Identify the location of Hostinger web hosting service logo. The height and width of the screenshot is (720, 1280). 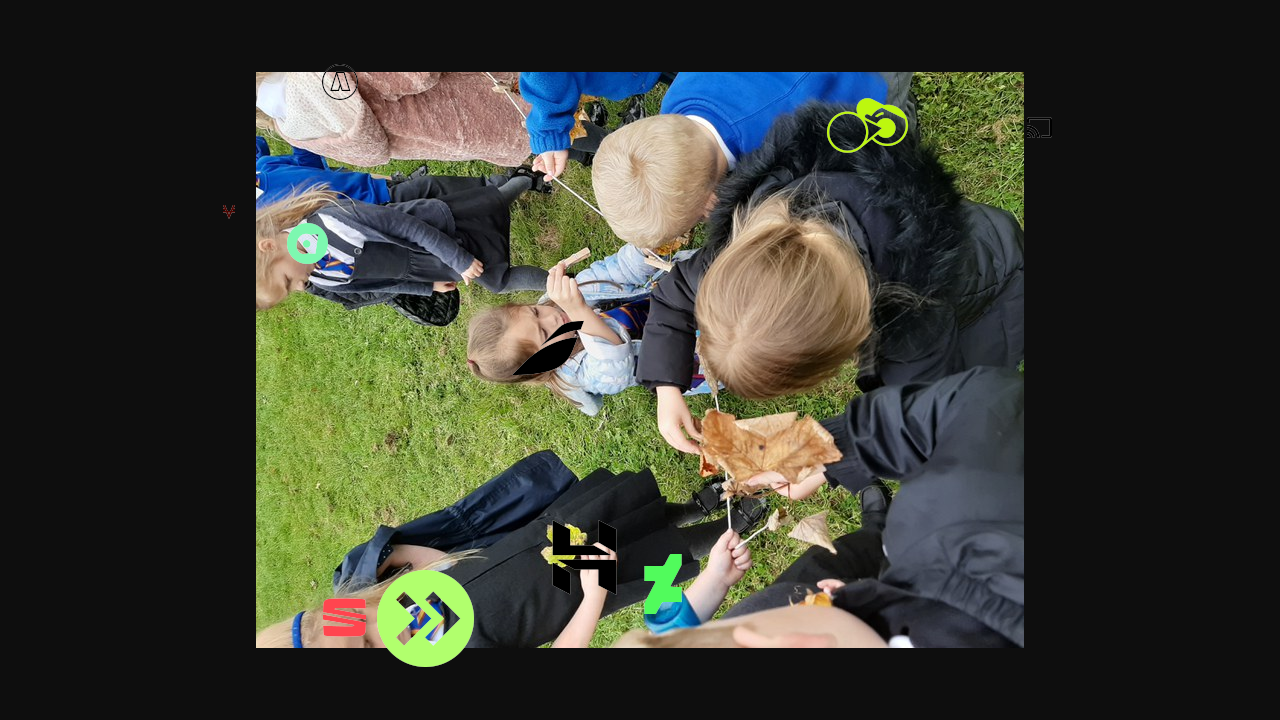
(584, 557).